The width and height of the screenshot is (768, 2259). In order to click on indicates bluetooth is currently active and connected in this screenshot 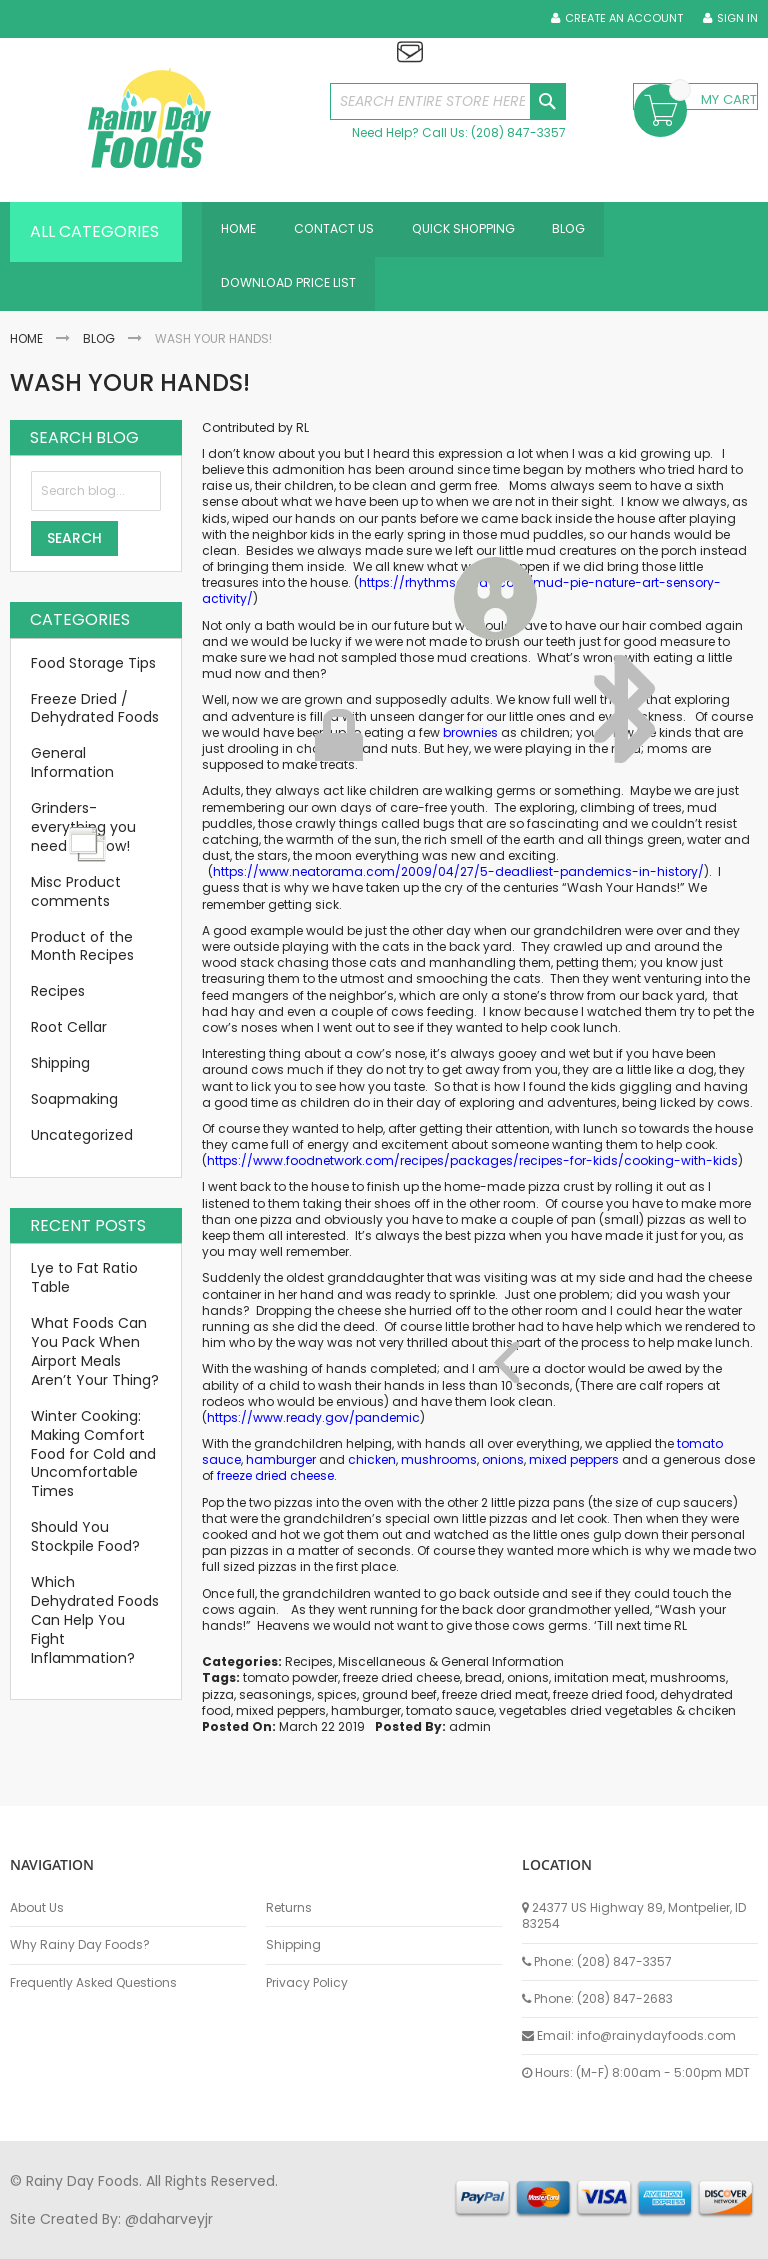, I will do `click(628, 709)`.